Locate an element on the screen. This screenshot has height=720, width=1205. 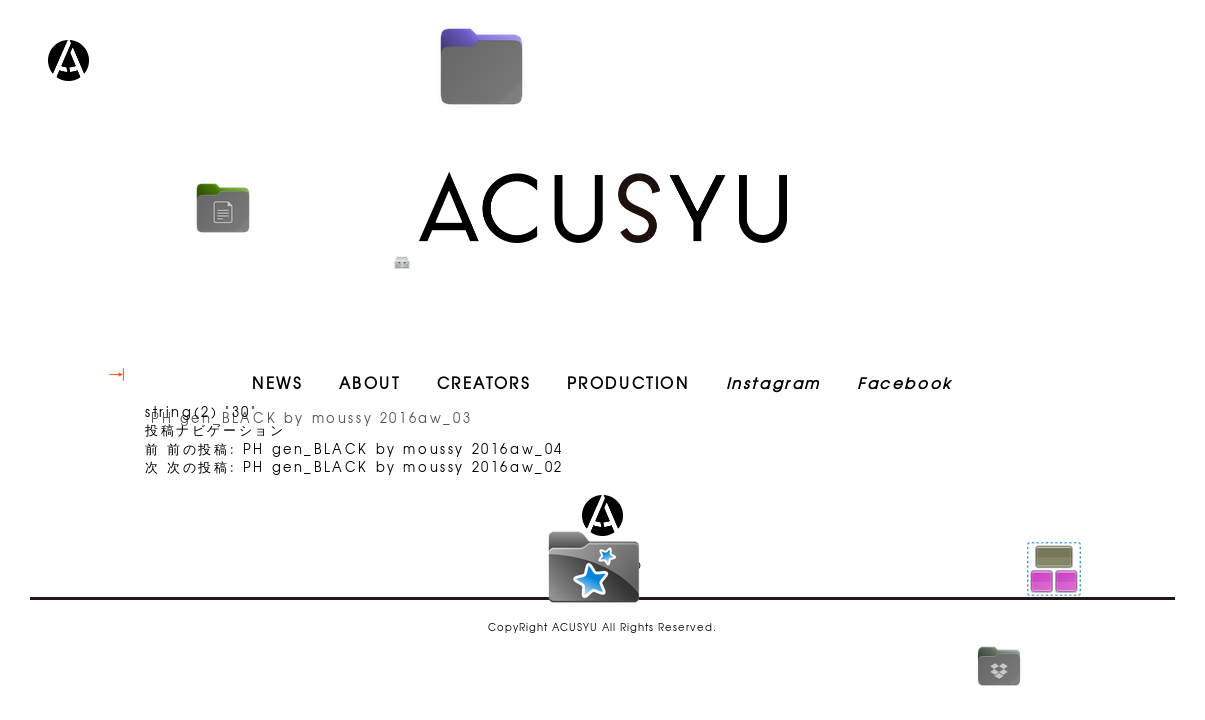
select all items in the current view is located at coordinates (1054, 569).